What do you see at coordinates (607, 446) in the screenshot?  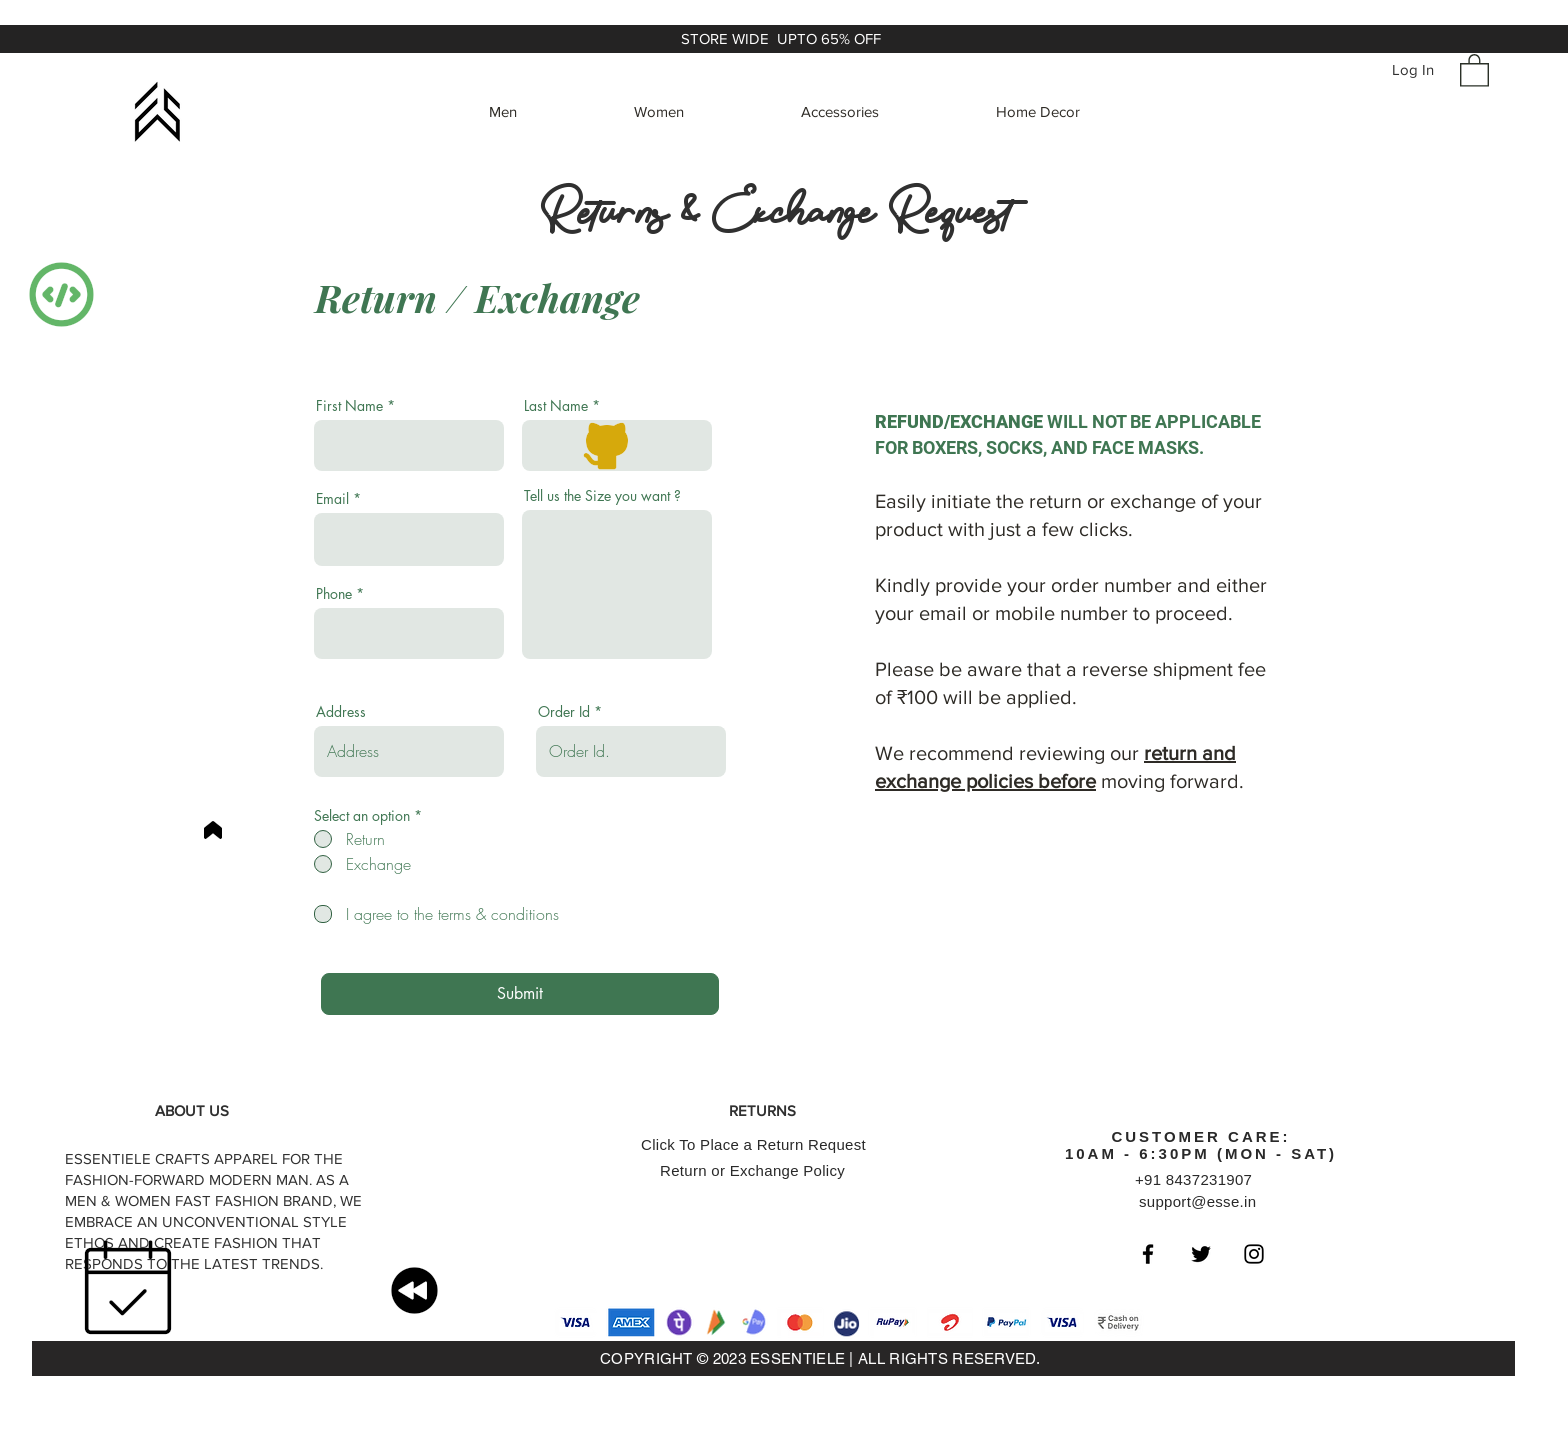 I see `view GitHub profile or repository` at bounding box center [607, 446].